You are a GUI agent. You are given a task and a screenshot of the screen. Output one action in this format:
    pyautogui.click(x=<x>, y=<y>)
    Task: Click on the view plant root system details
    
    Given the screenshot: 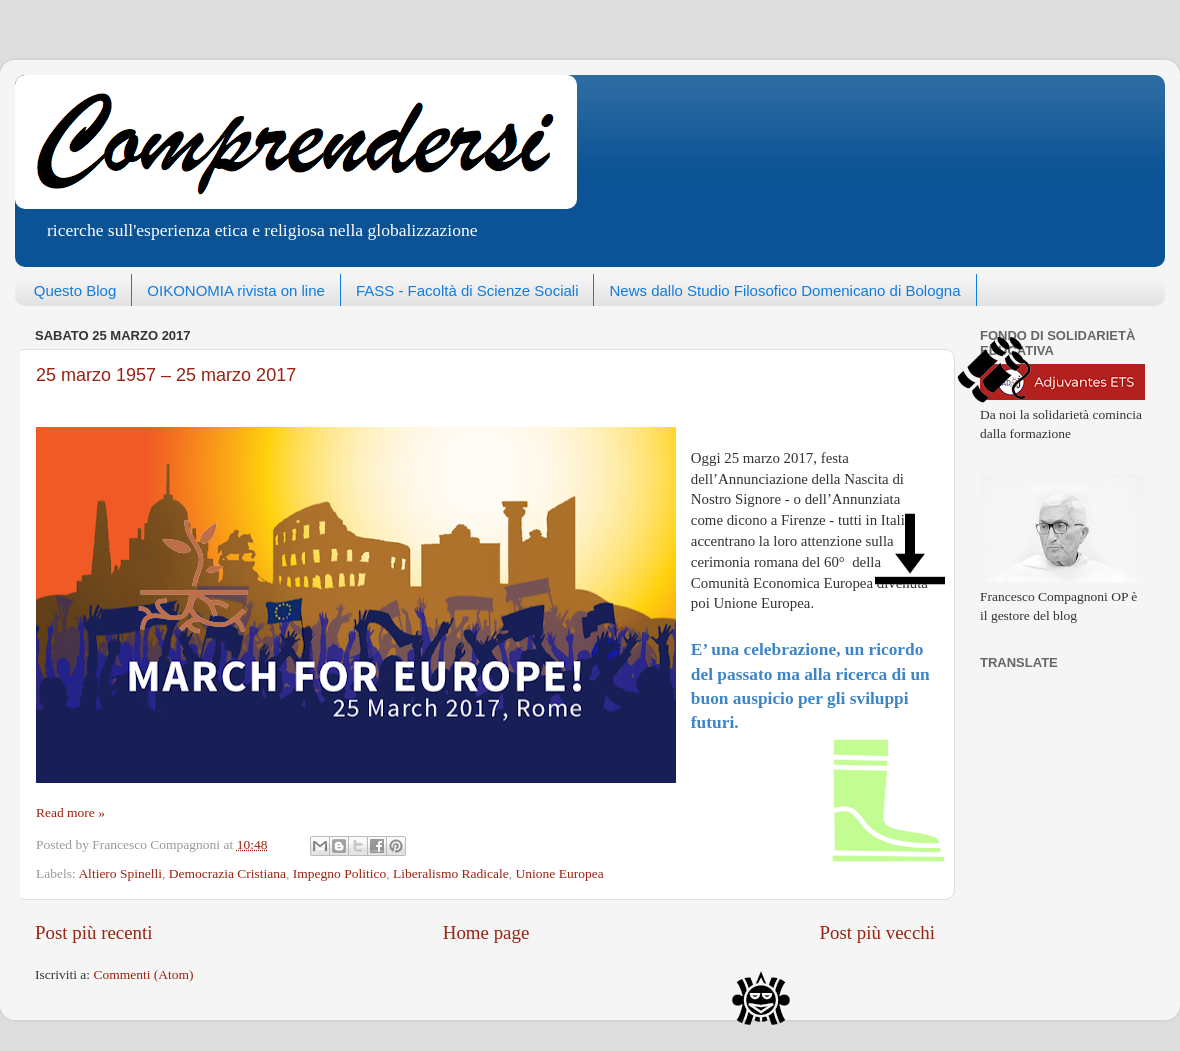 What is the action you would take?
    pyautogui.click(x=194, y=577)
    